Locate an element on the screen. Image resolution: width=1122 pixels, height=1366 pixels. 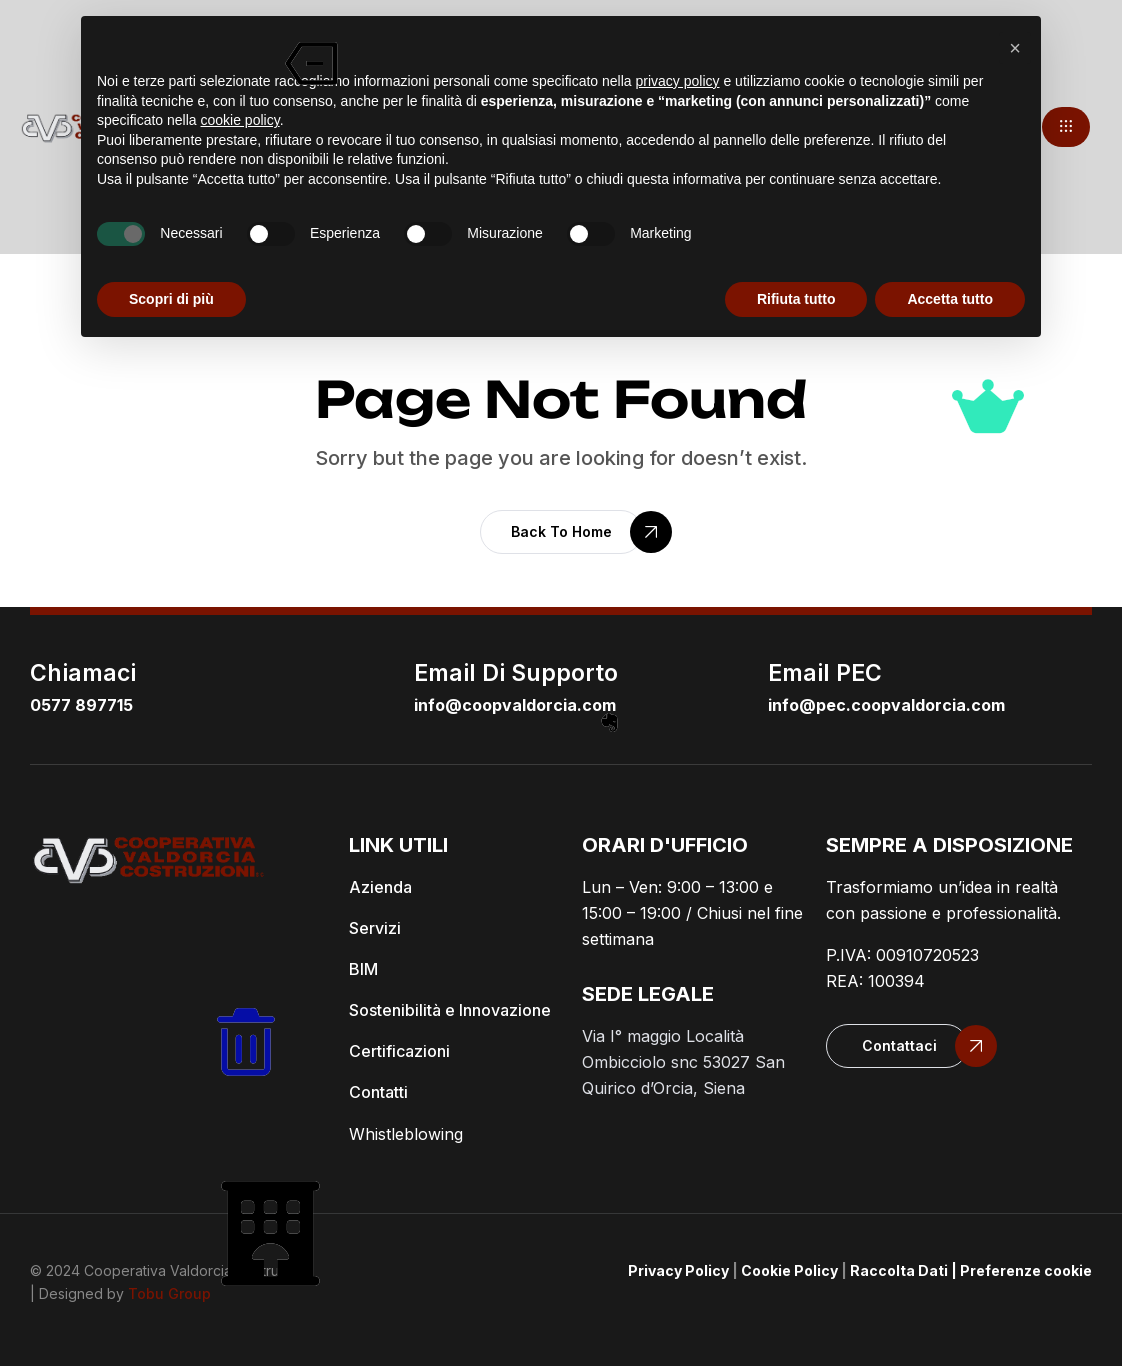
delete previous character or input is located at coordinates (313, 63).